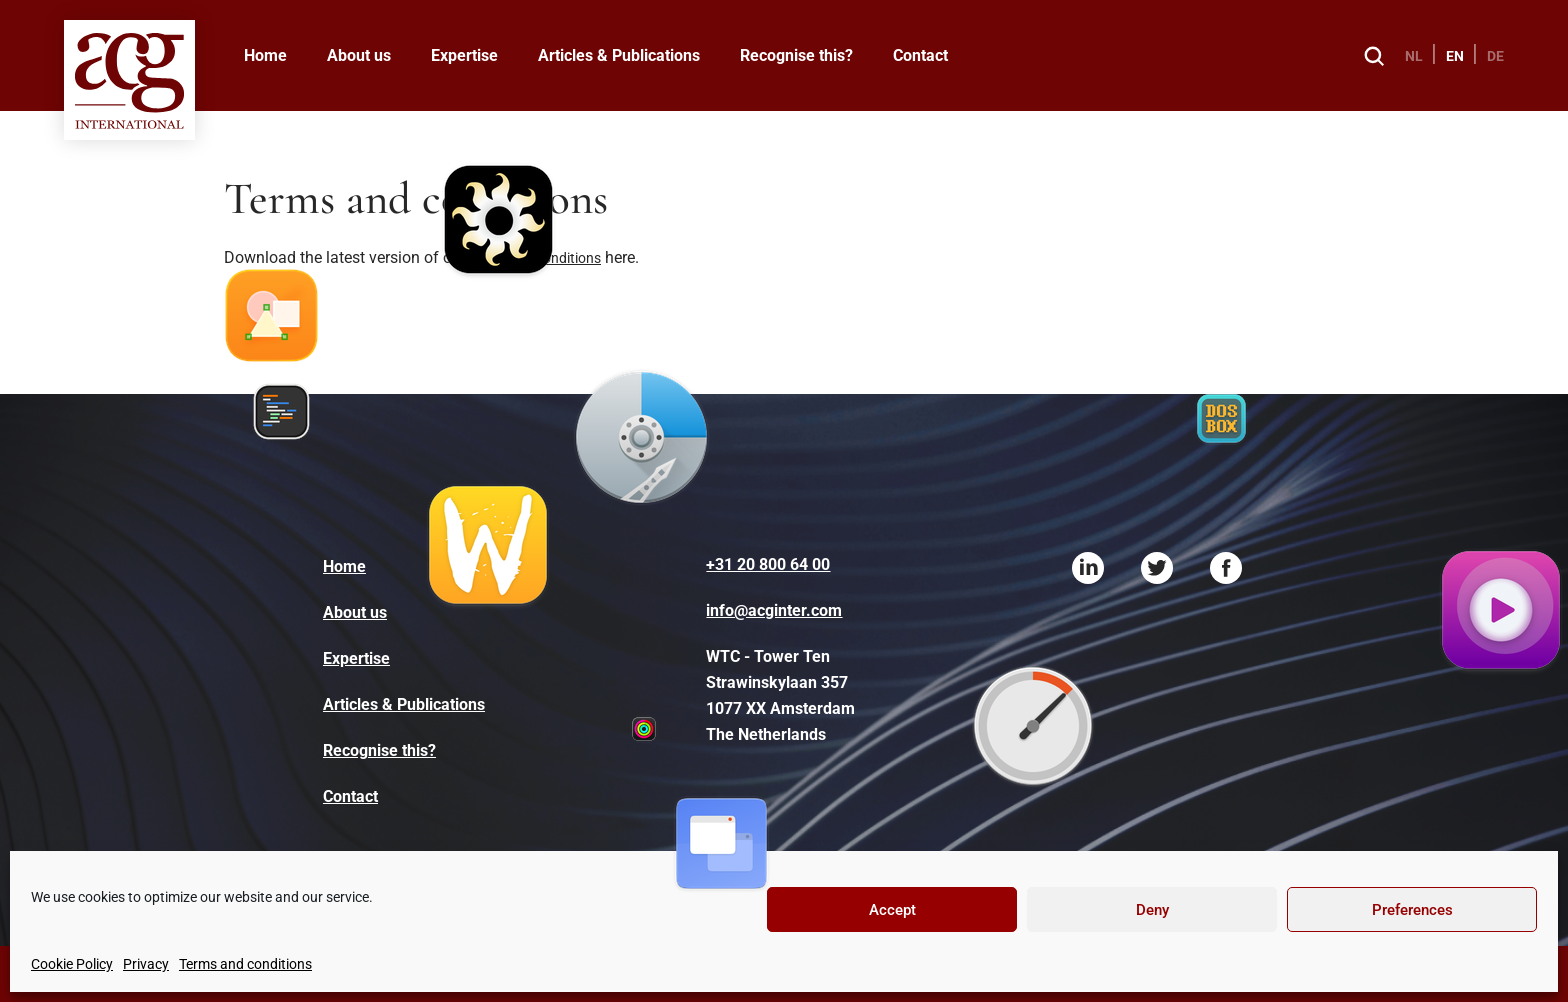  Describe the element at coordinates (281, 411) in the screenshot. I see `open software development tools` at that location.